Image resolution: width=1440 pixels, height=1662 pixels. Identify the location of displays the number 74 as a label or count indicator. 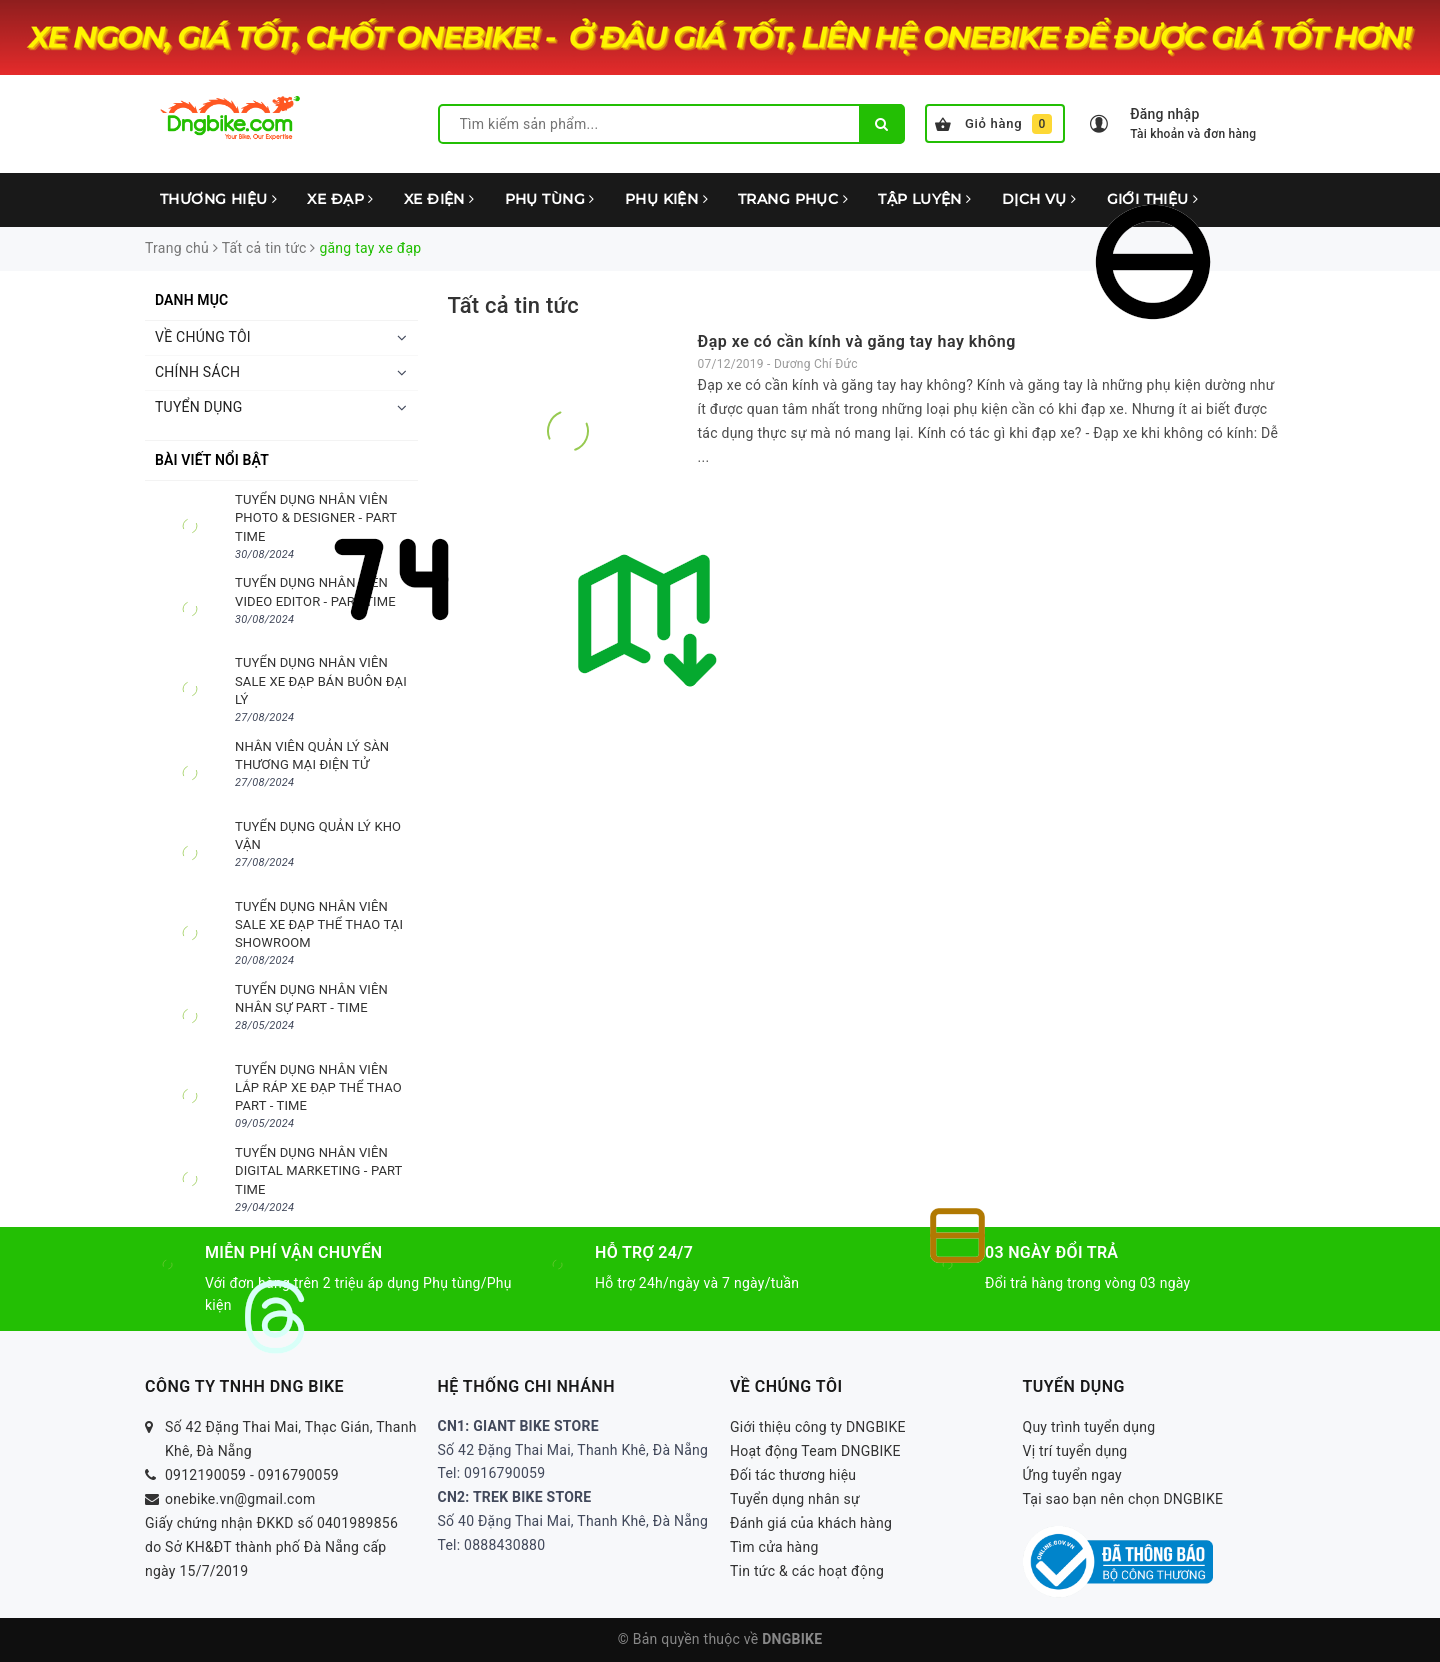
(391, 579).